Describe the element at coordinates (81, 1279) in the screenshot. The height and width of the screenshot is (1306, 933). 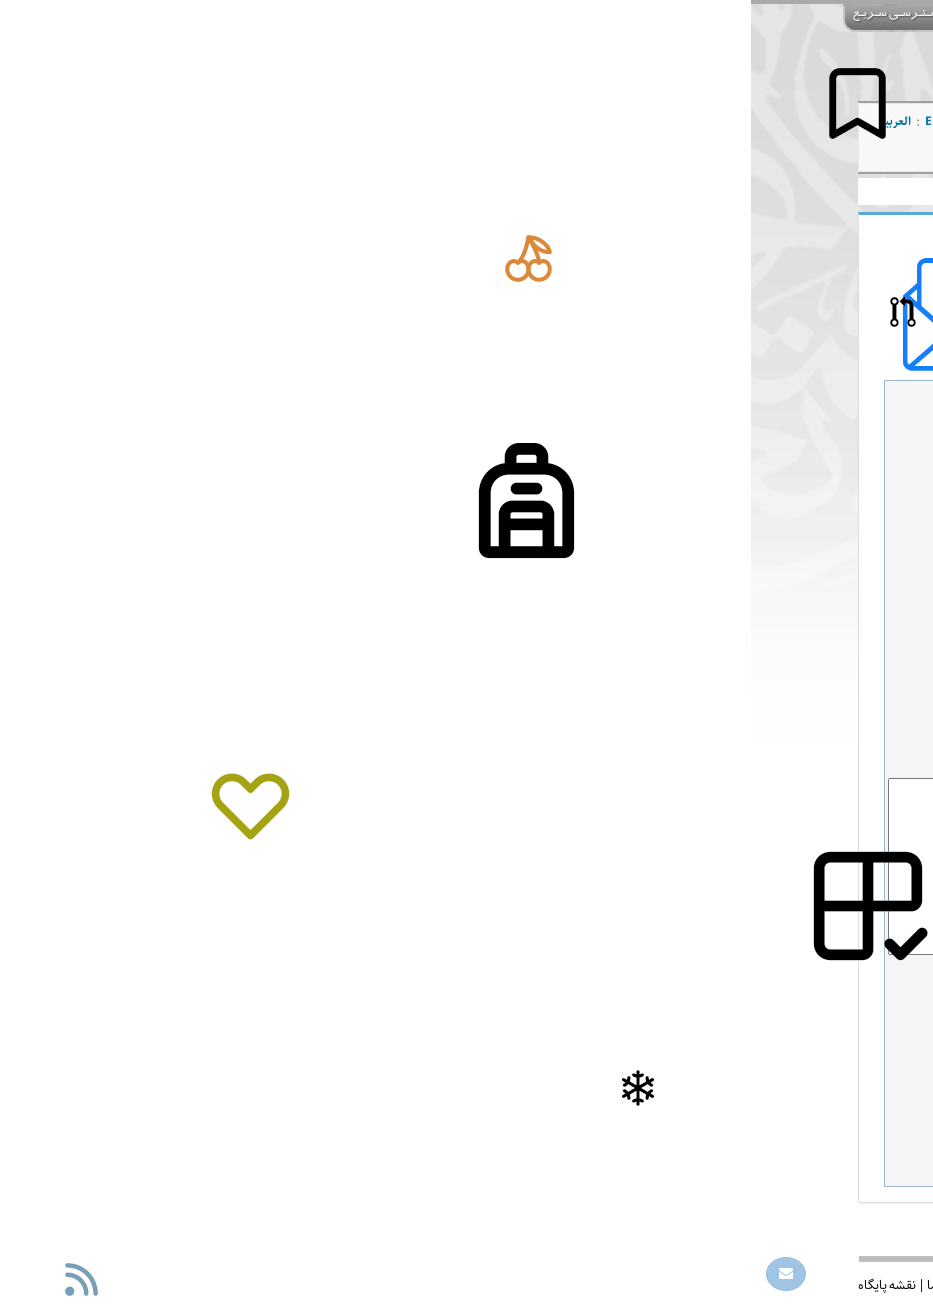
I see `subscribe to RSS feed` at that location.